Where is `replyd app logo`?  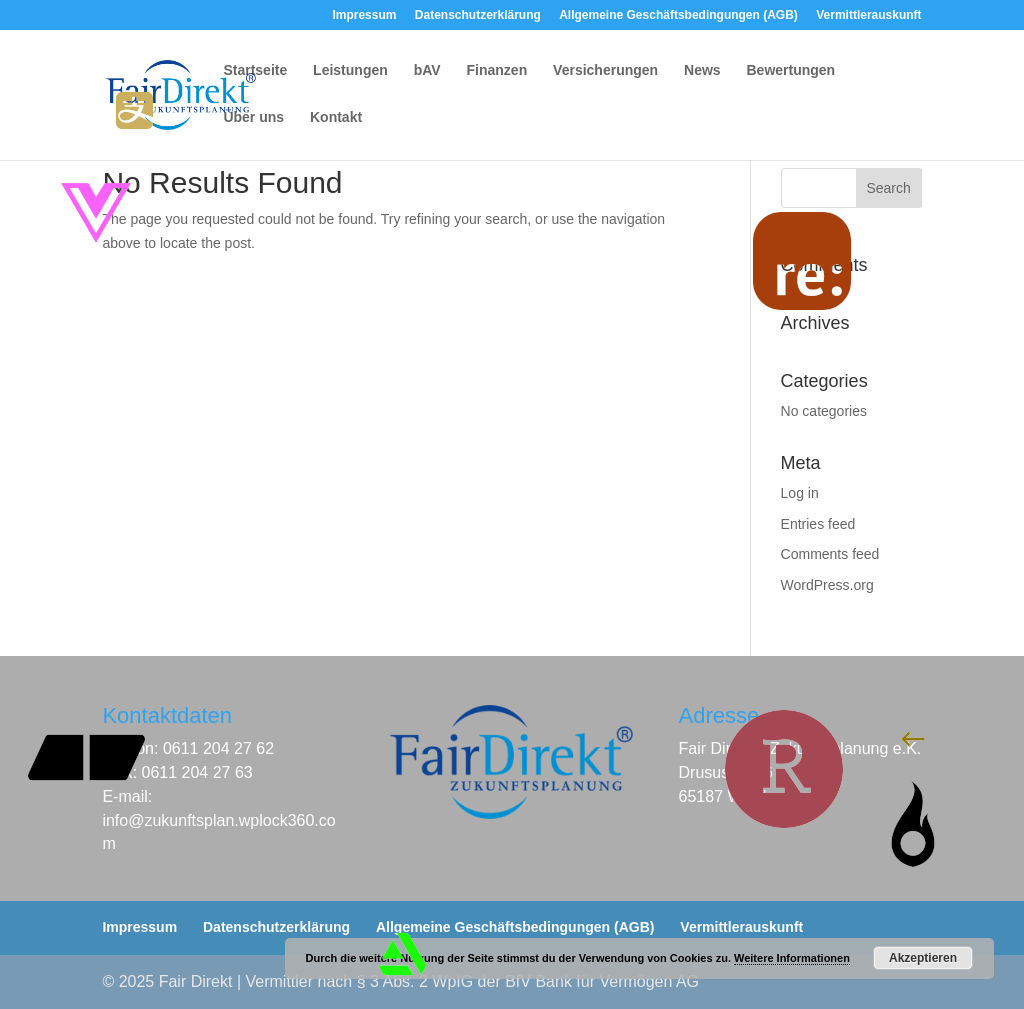
replyd app logo is located at coordinates (802, 261).